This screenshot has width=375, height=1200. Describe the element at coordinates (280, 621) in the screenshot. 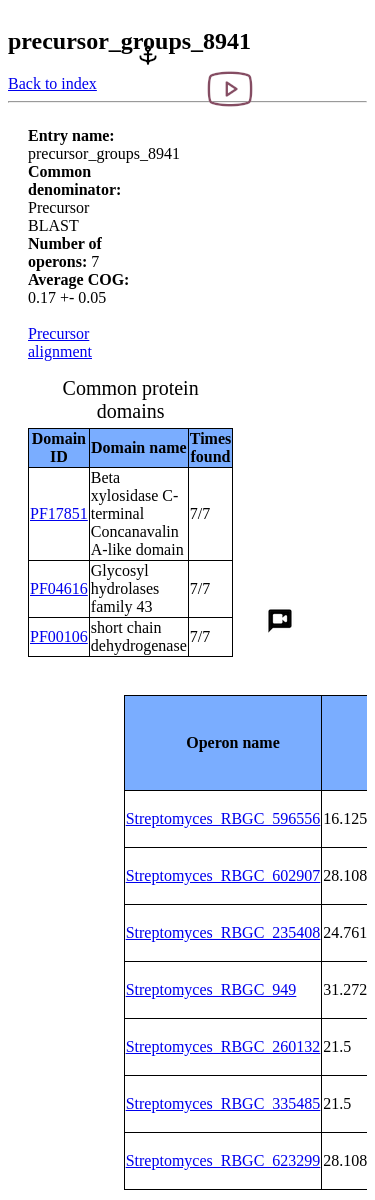

I see `start a video chat` at that location.